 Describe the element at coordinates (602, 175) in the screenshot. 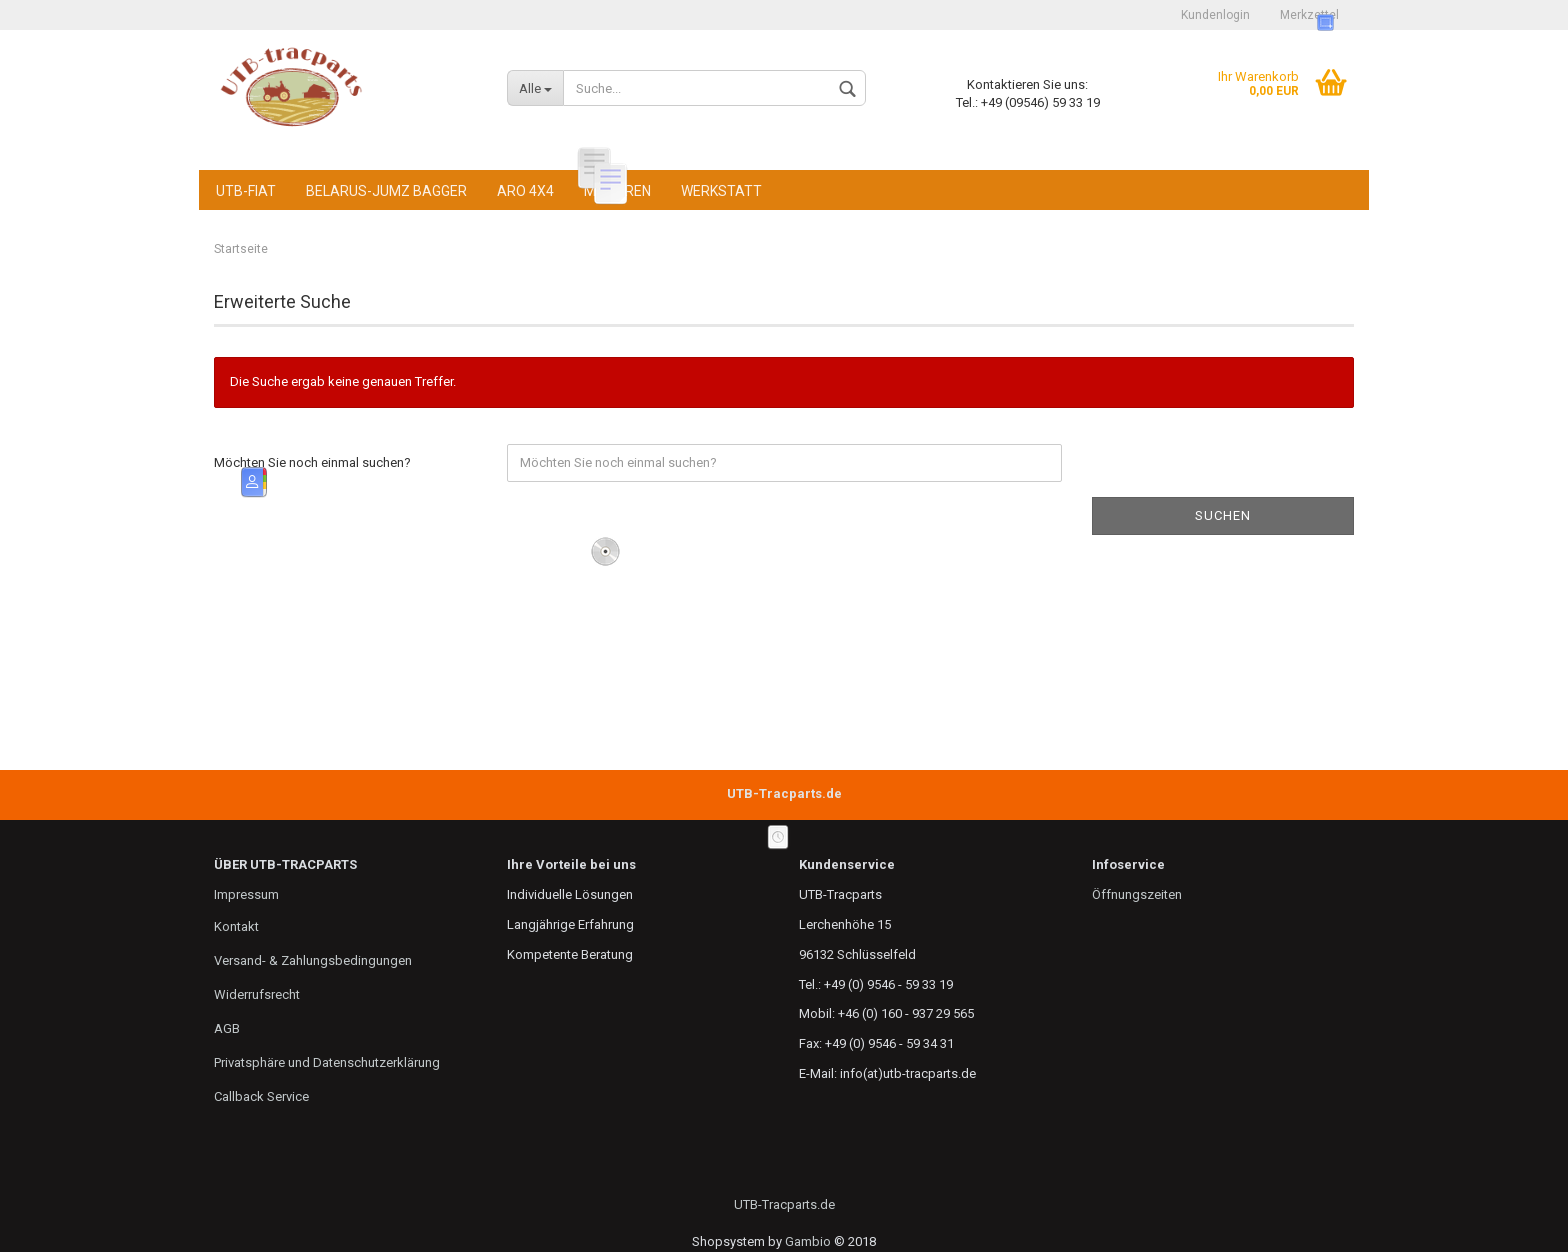

I see `copy selected content to clipboard` at that location.